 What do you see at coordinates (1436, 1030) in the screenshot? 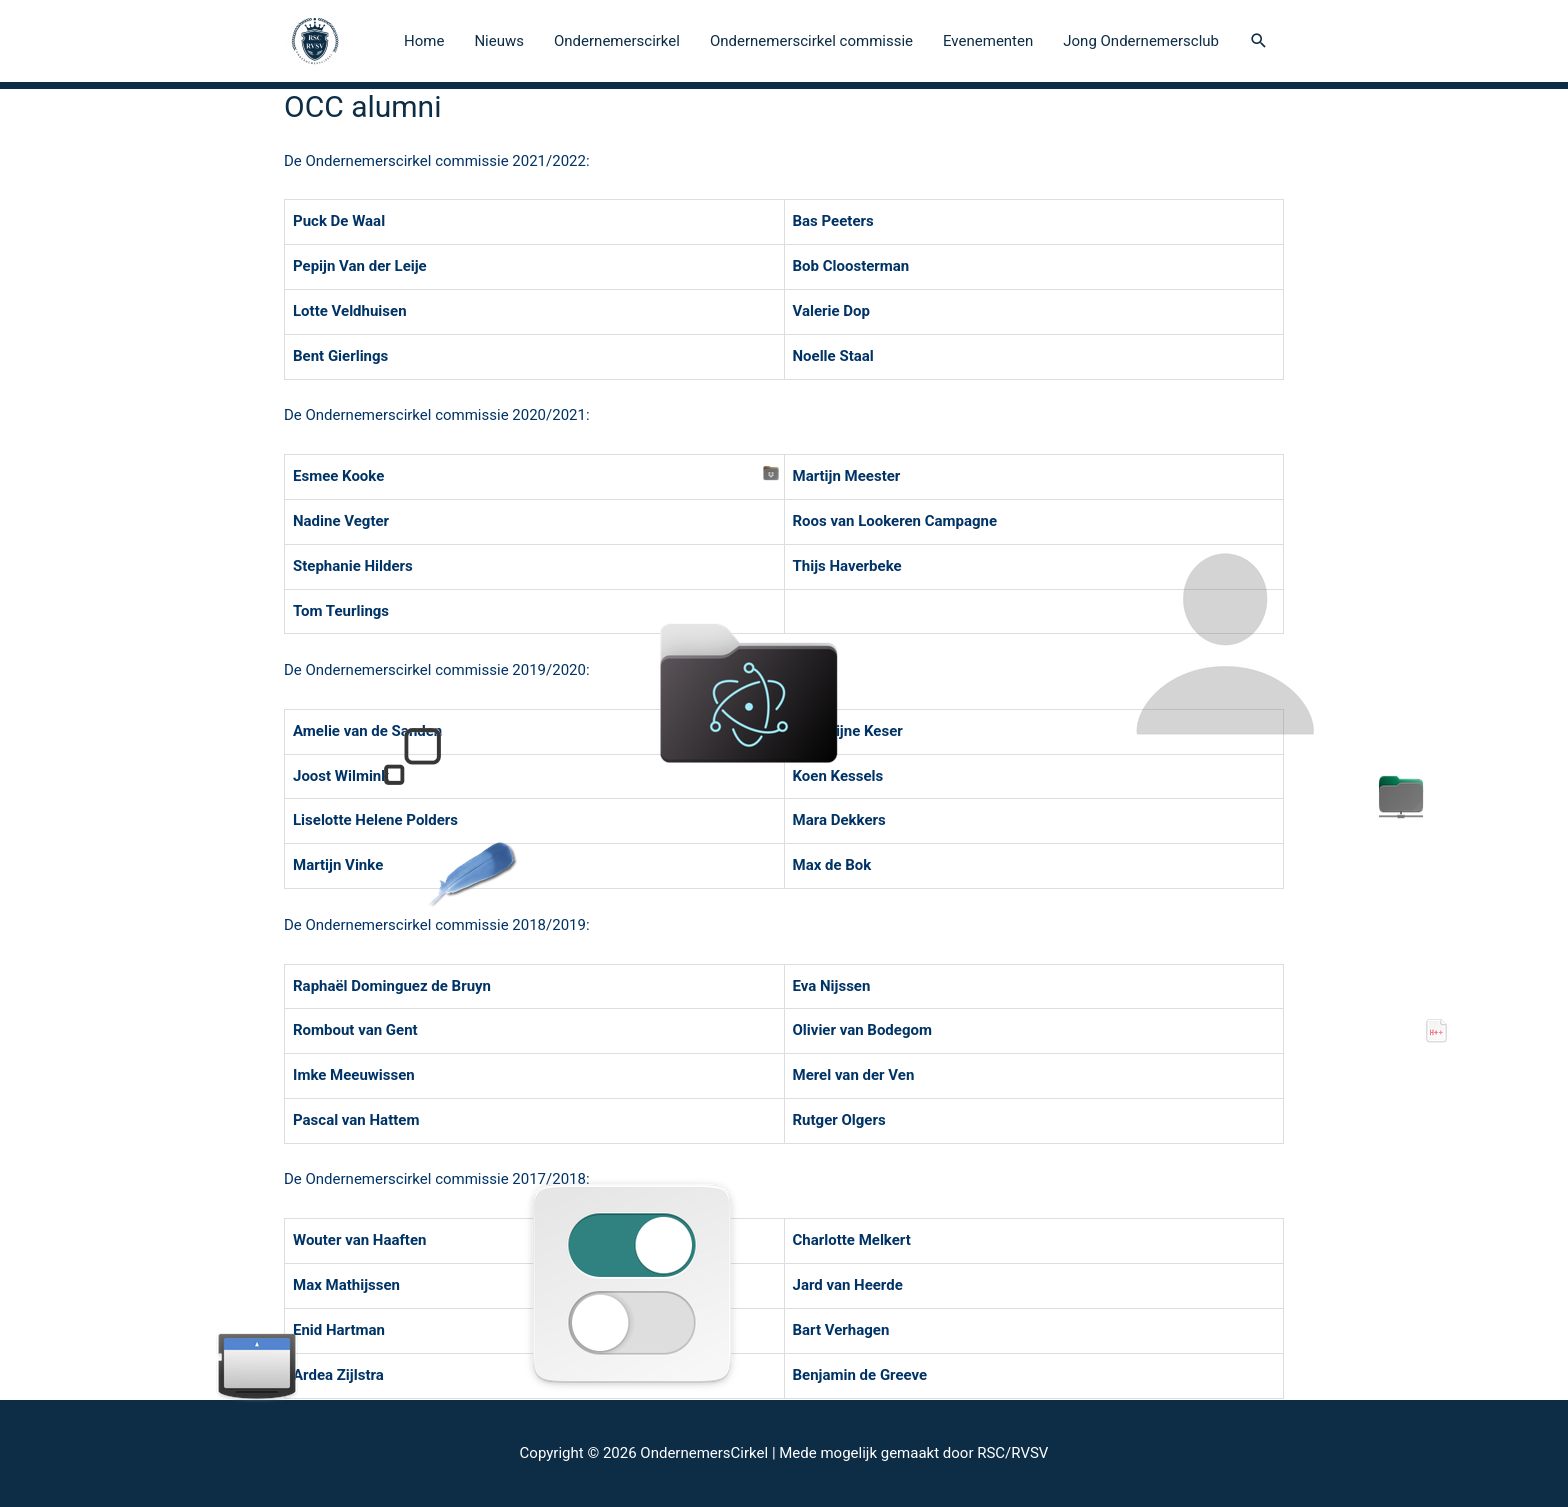
I see `a C++ header file` at bounding box center [1436, 1030].